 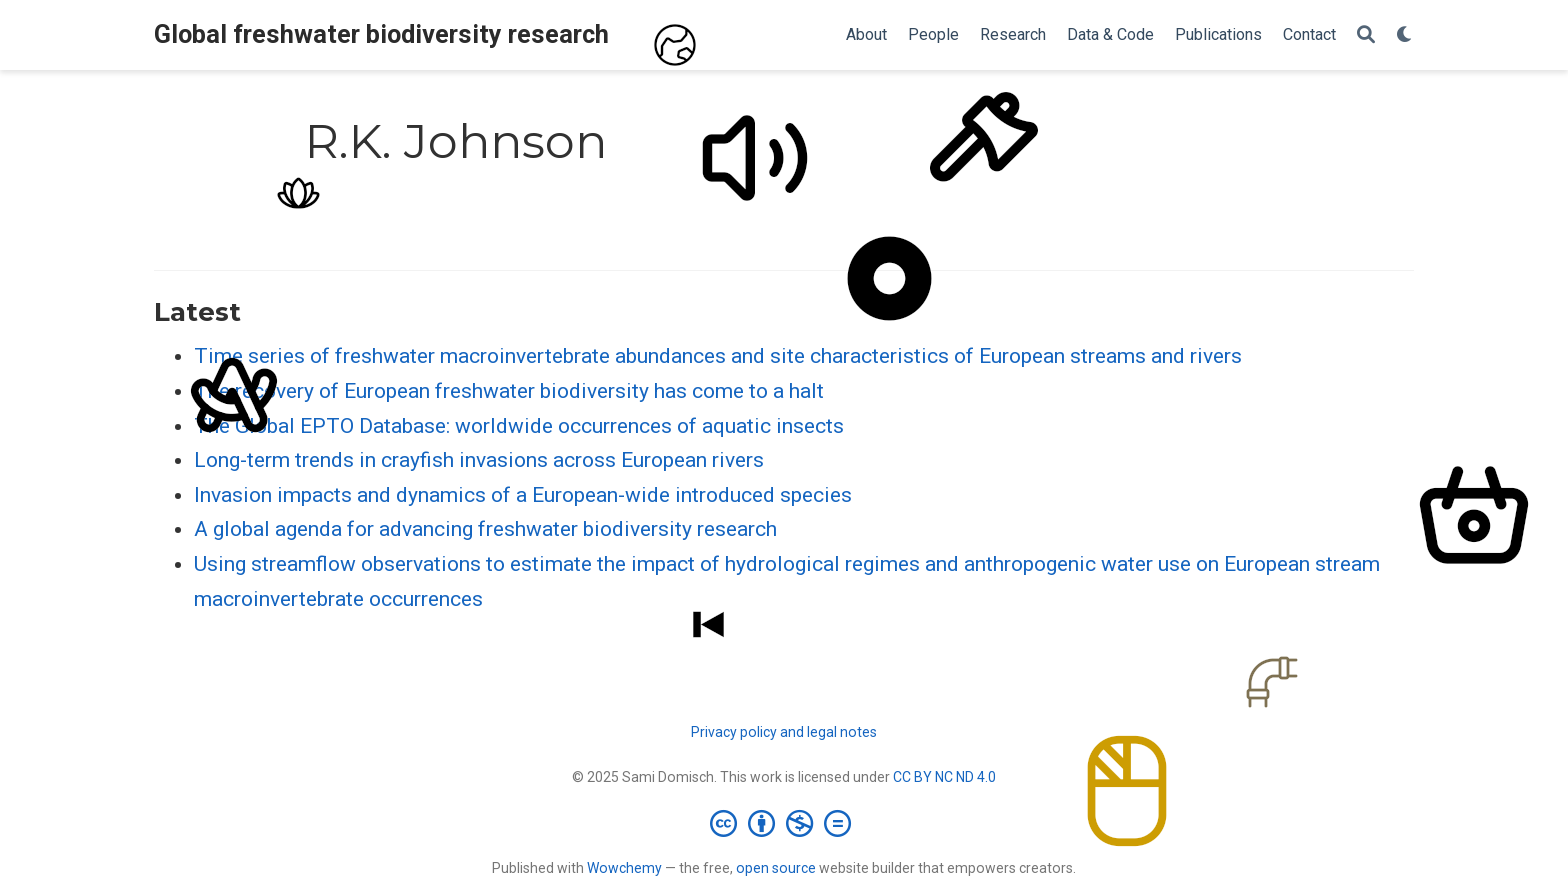 I want to click on access meditation or mindfulness features, so click(x=298, y=194).